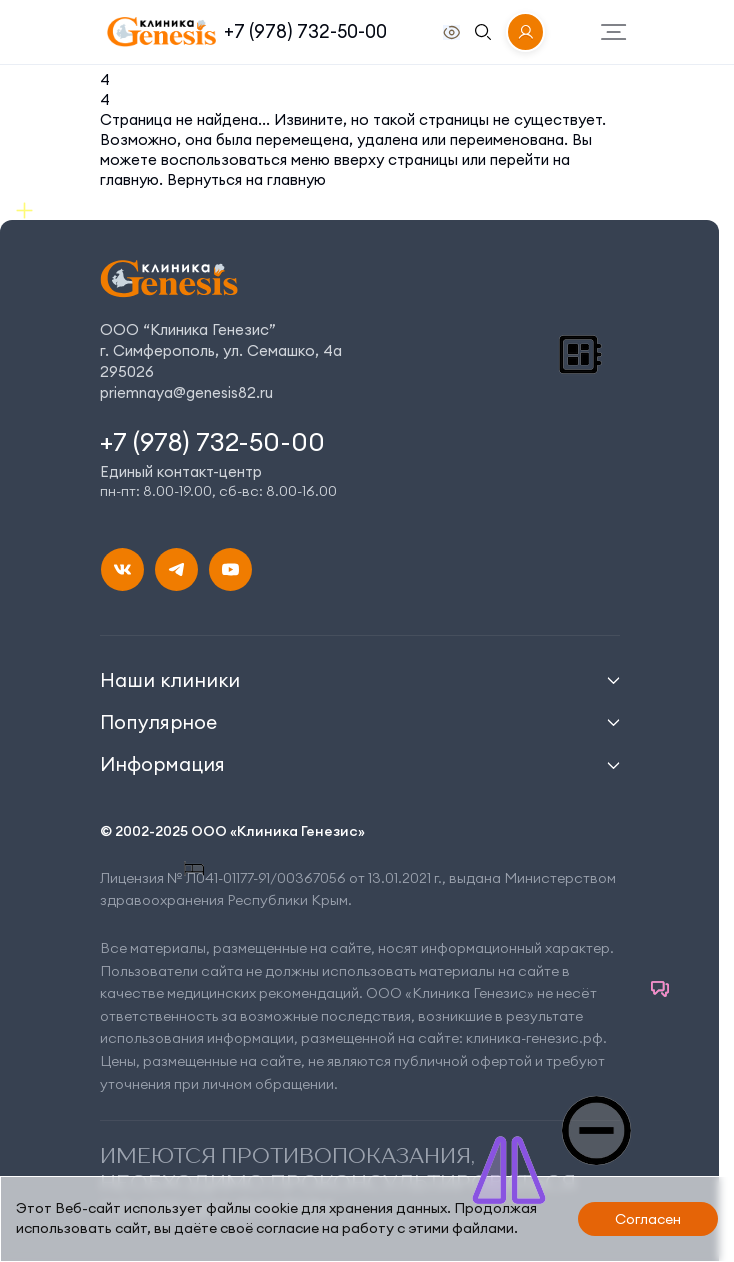 The width and height of the screenshot is (734, 1262). I want to click on view discussion thread, so click(660, 989).